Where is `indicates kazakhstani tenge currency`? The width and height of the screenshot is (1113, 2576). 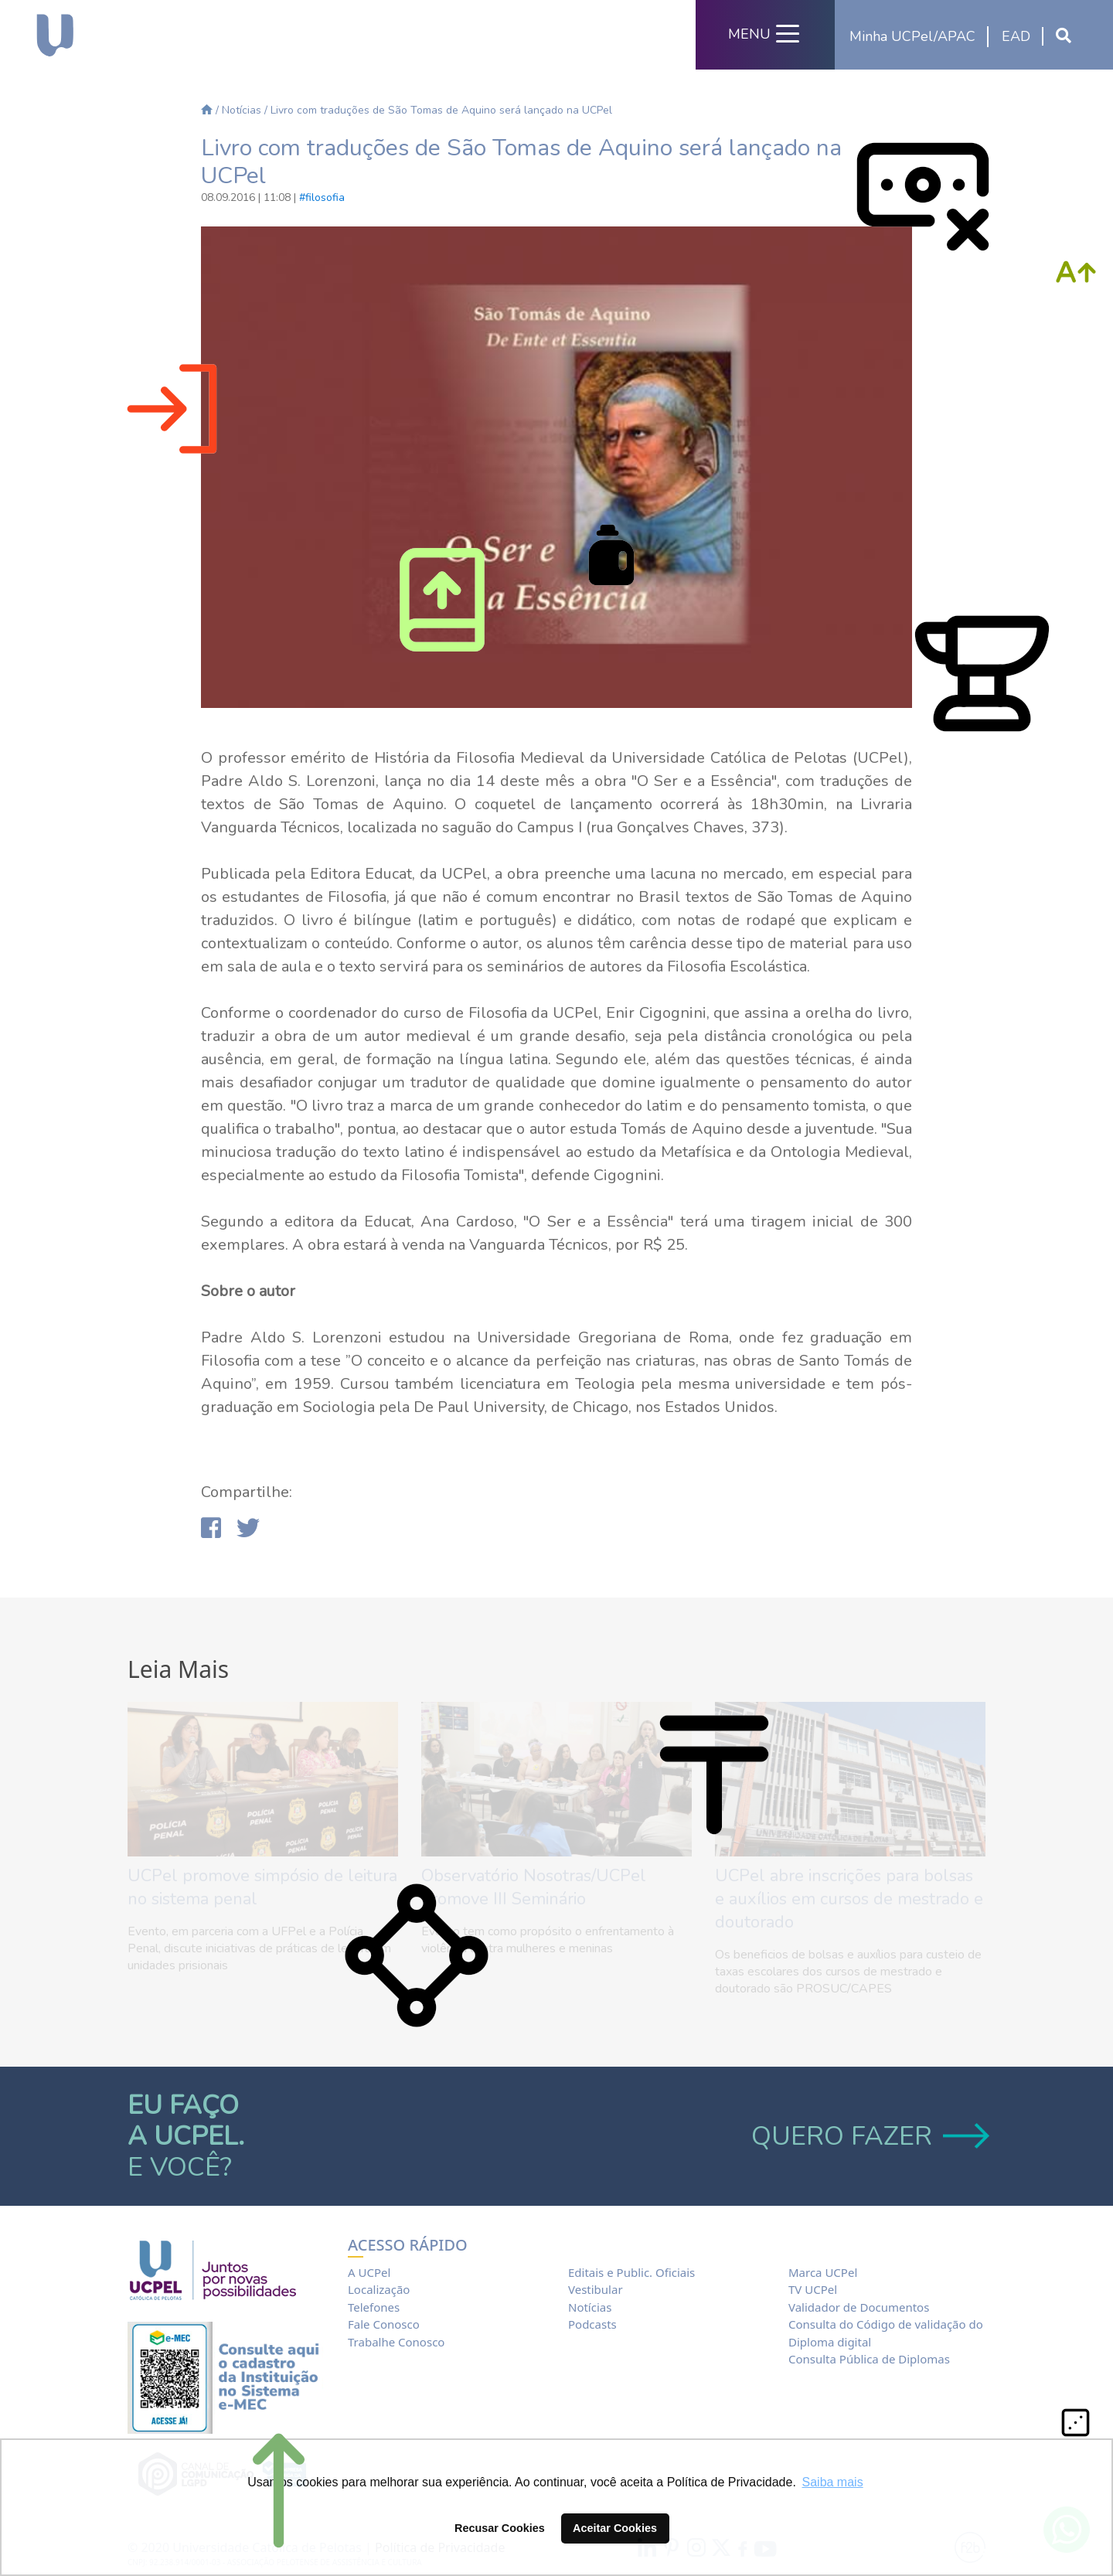 indicates kazakhstani tenge currency is located at coordinates (714, 1772).